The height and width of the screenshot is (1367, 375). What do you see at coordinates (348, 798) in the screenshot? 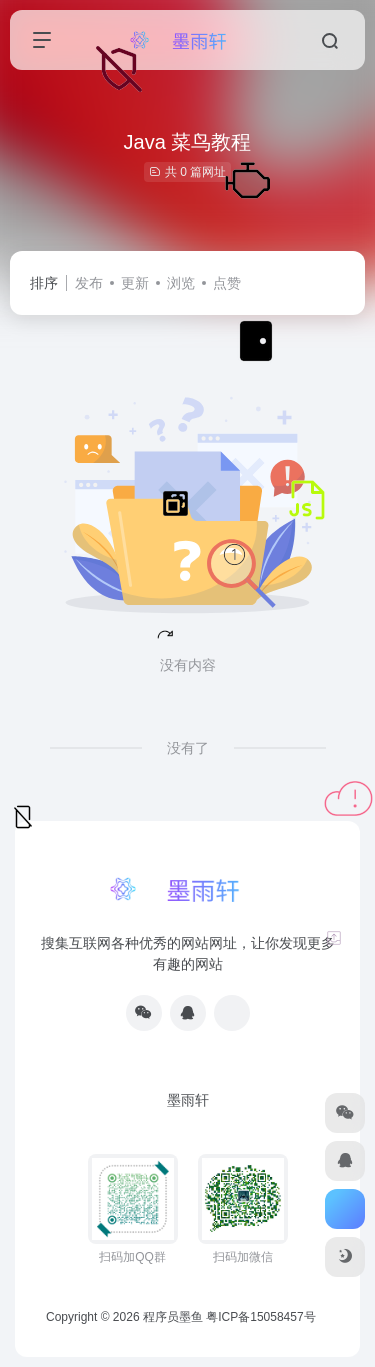
I see `cloud storage warning or alert` at bounding box center [348, 798].